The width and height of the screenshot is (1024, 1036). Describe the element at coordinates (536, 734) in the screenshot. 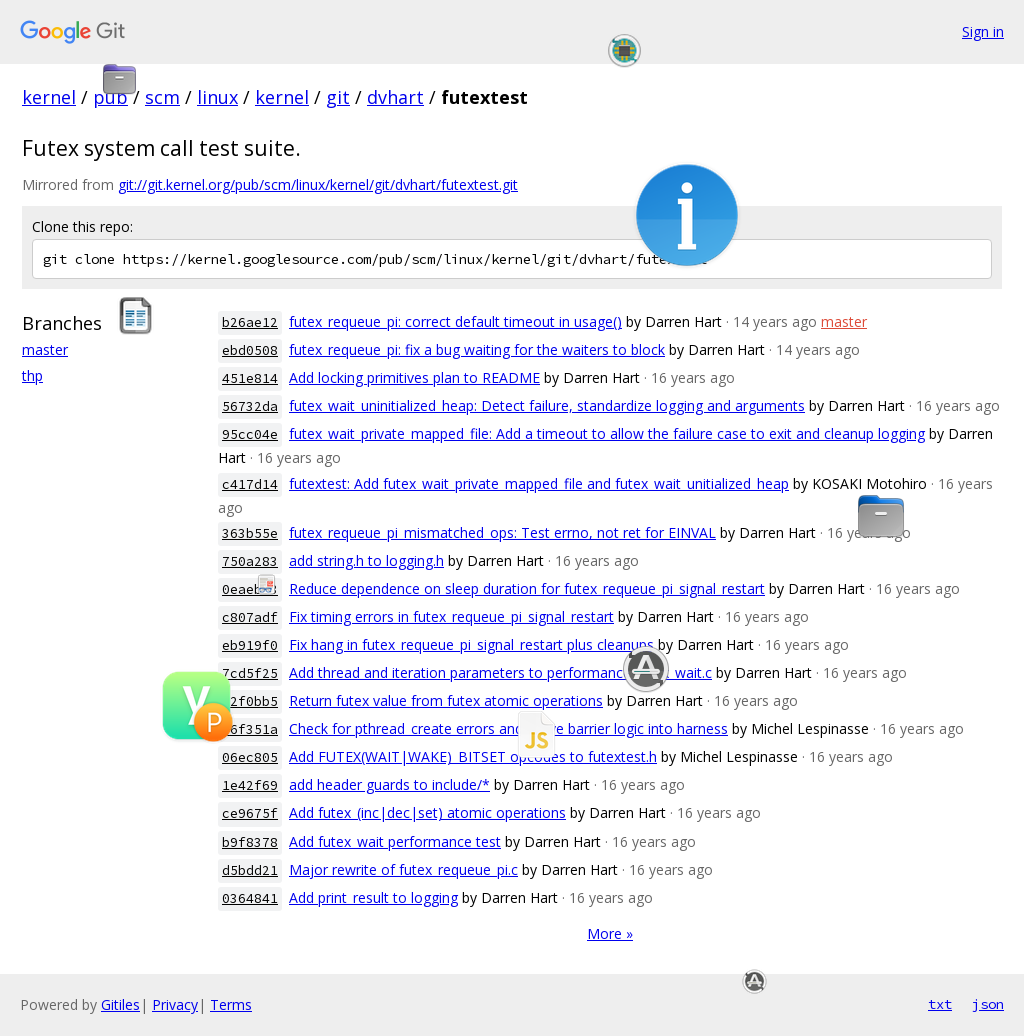

I see `a javascript source file` at that location.